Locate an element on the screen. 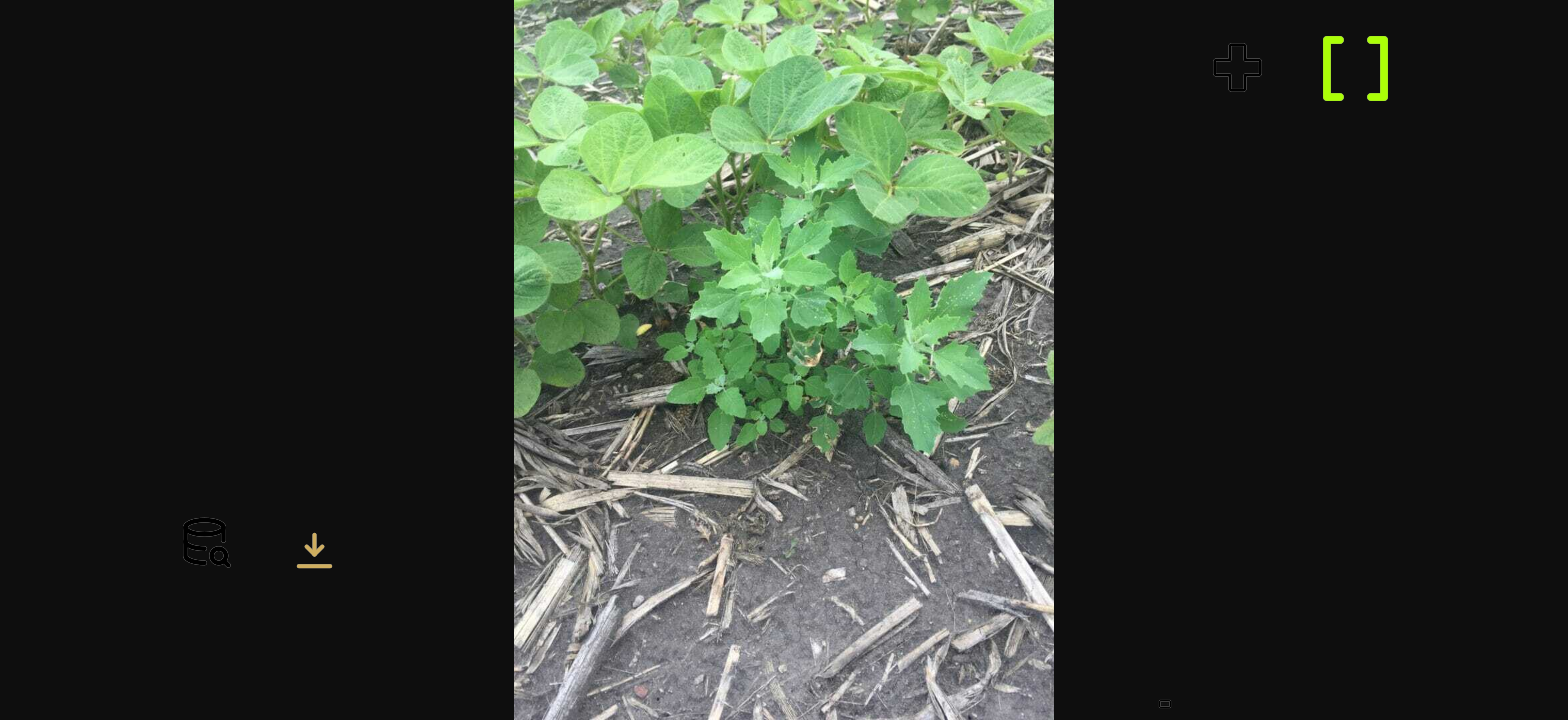 The width and height of the screenshot is (1568, 720). insert code or code block is located at coordinates (1355, 68).